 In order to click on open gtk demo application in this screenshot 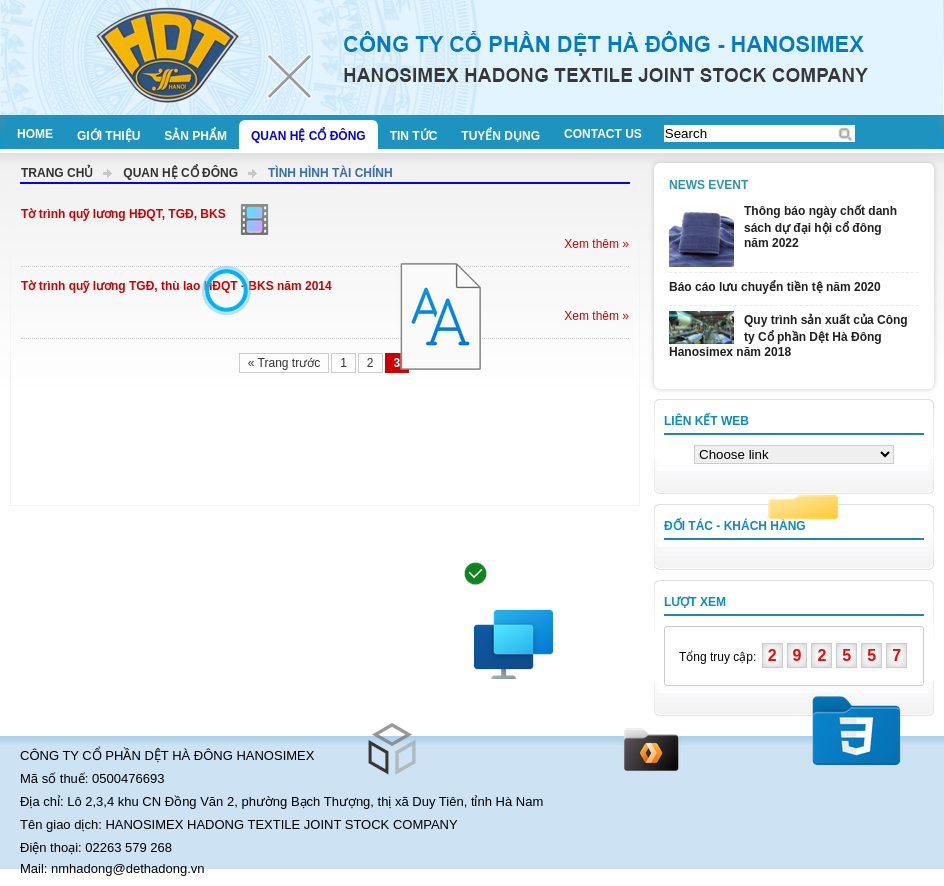, I will do `click(392, 750)`.